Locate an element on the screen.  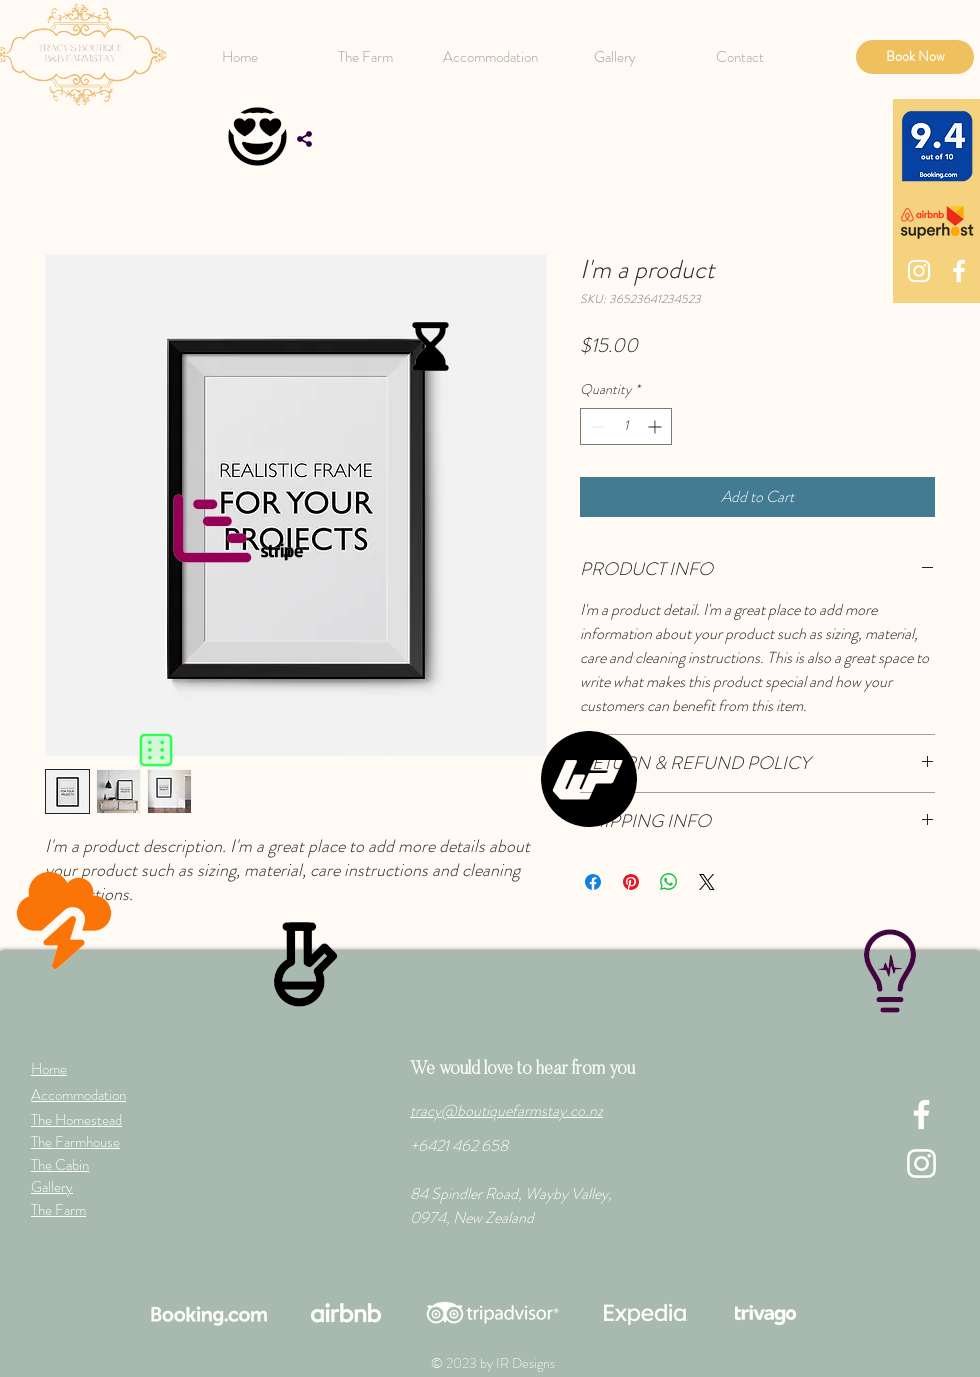
access chemistry or laboratory tools is located at coordinates (303, 964).